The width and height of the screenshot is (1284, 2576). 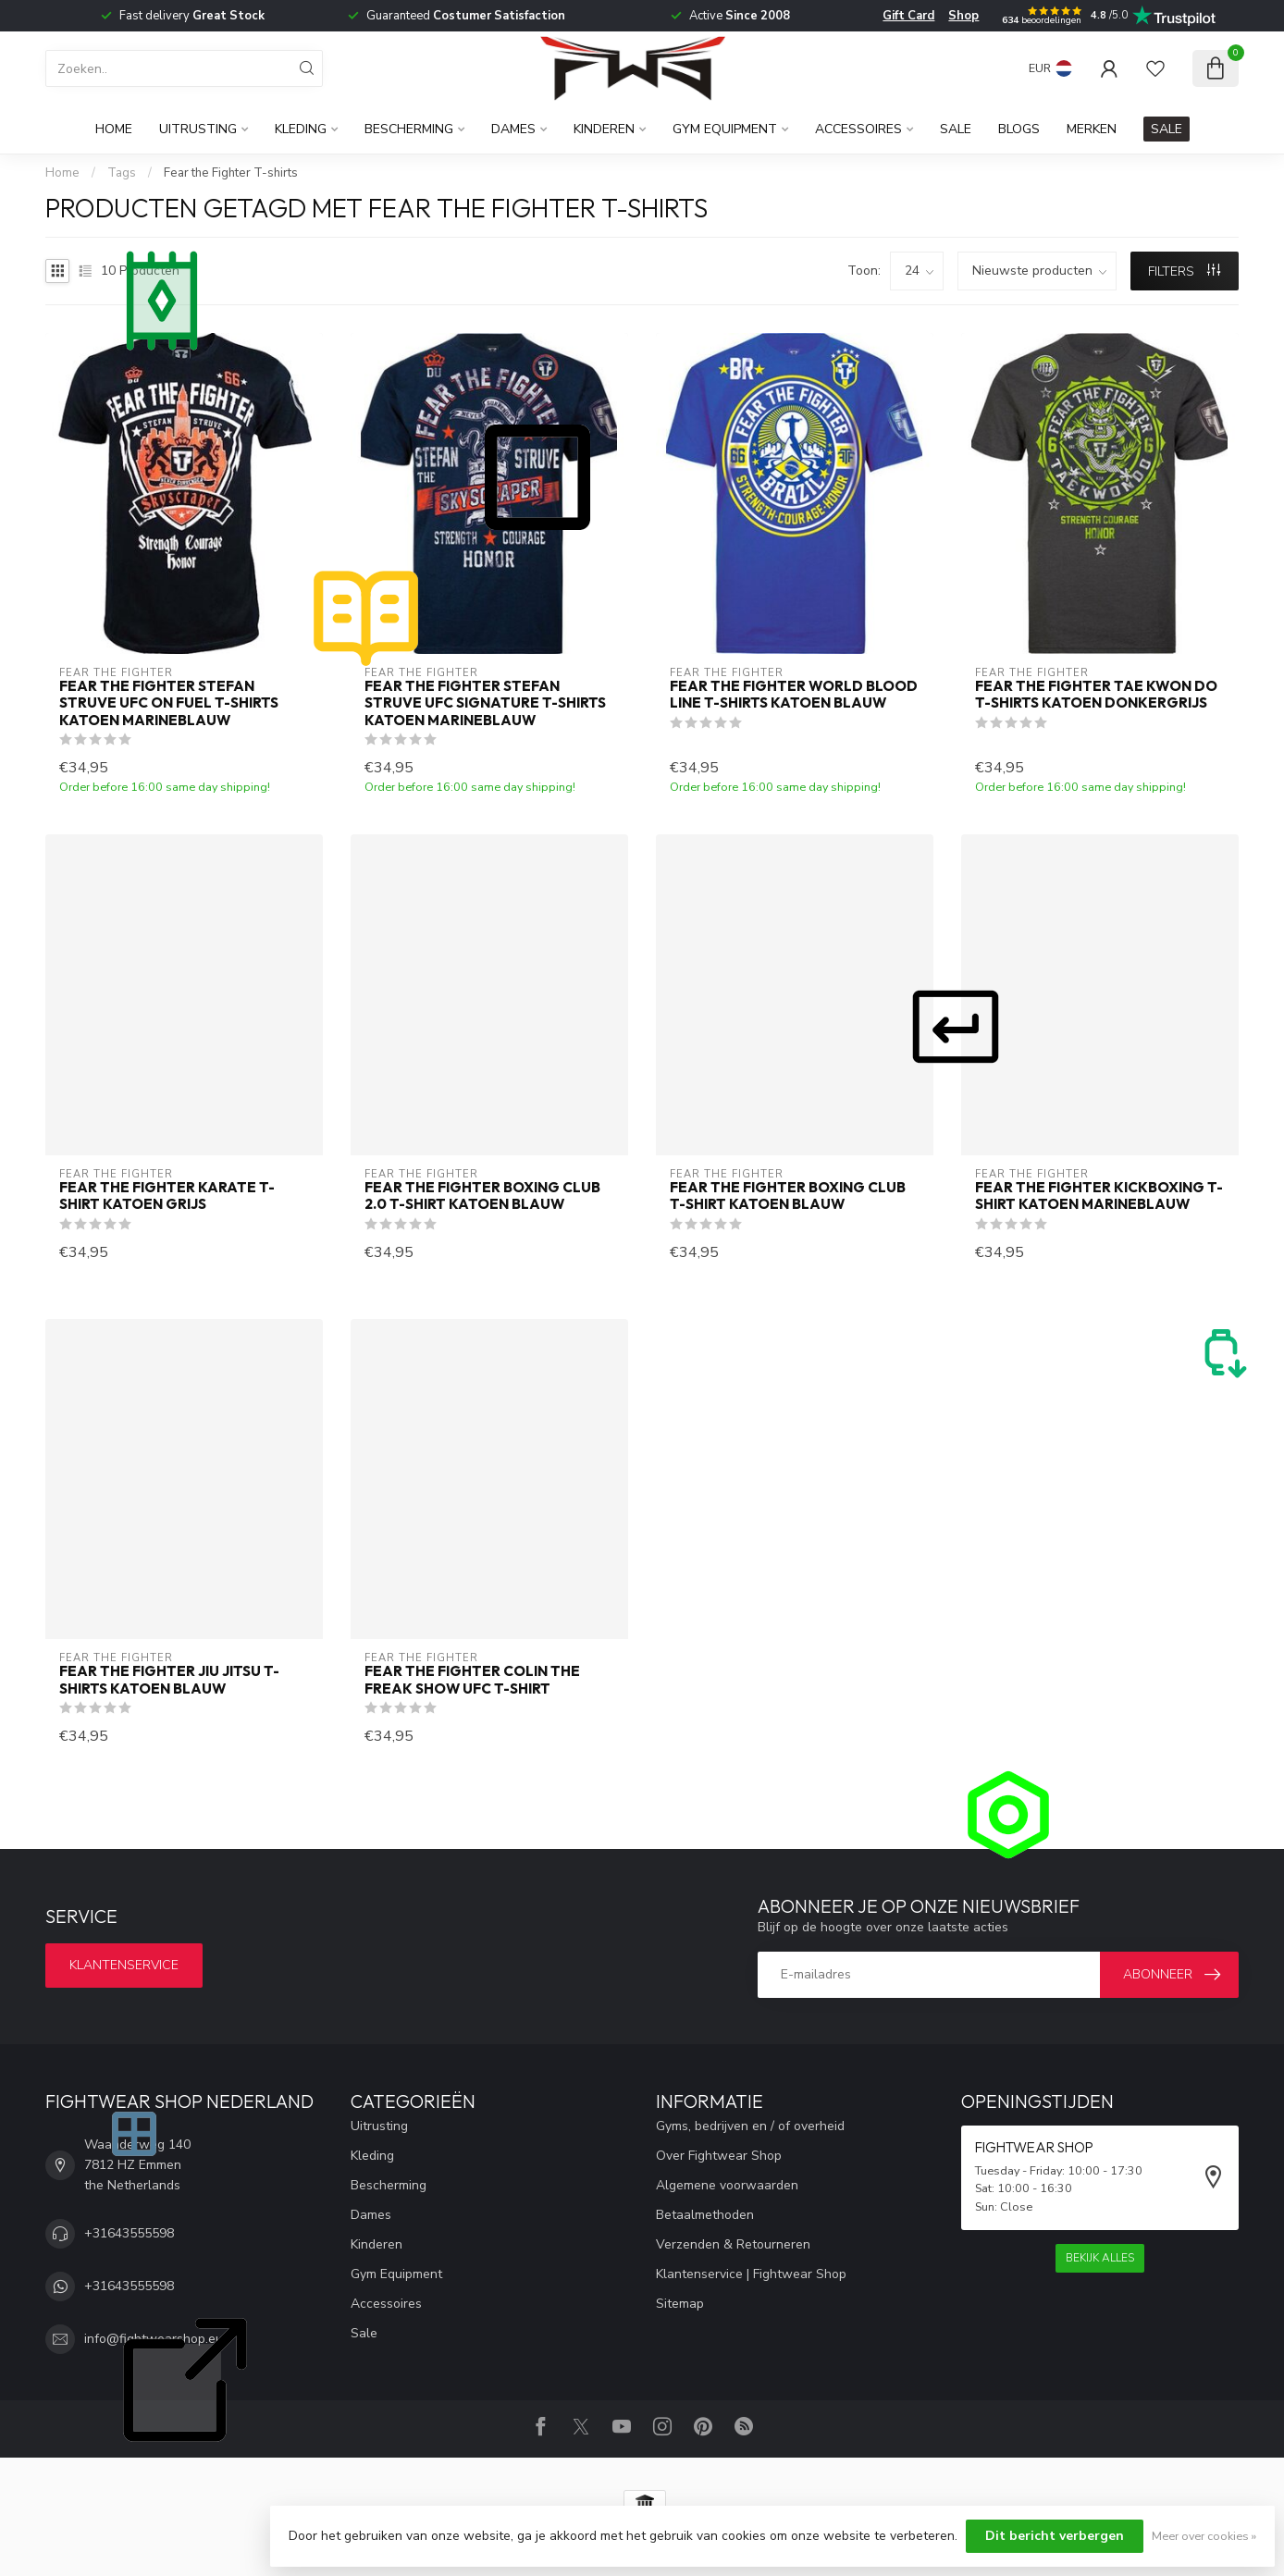 I want to click on access settings or configuration options, so click(x=1008, y=1815).